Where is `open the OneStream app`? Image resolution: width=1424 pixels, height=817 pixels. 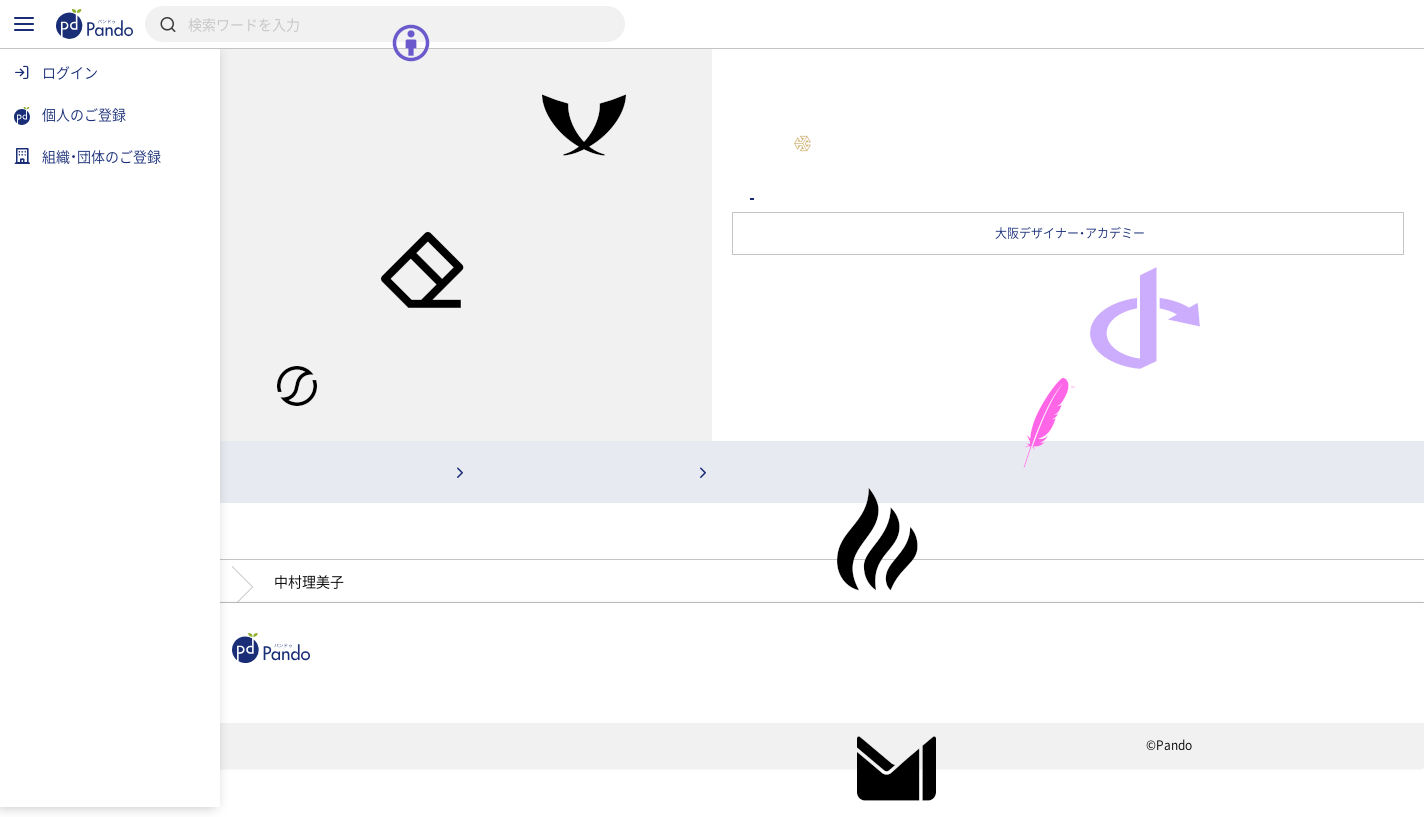
open the OneStream app is located at coordinates (297, 386).